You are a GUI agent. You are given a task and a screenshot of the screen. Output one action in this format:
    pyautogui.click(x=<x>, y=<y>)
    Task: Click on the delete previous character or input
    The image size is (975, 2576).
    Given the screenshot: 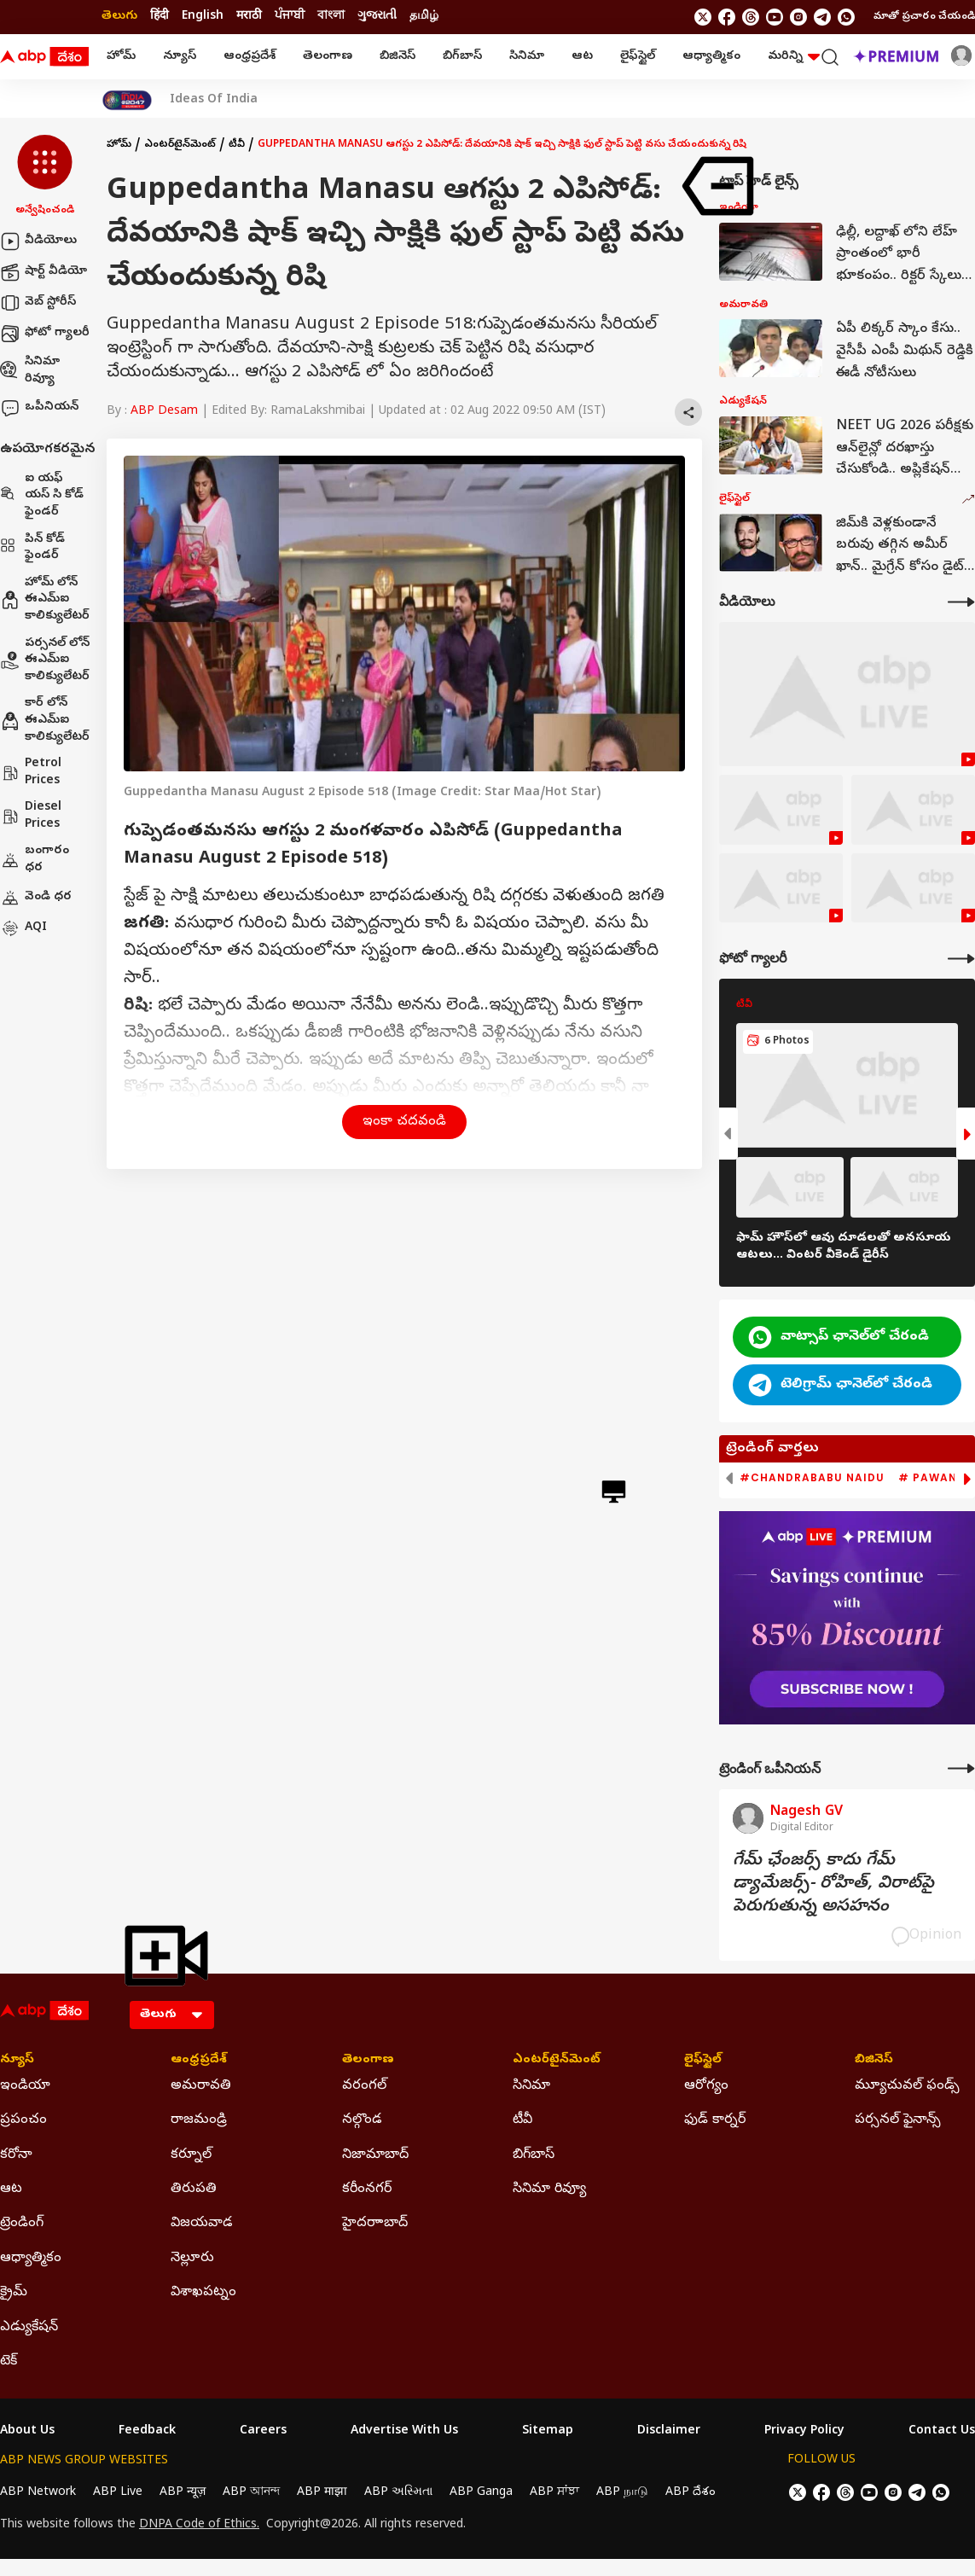 What is the action you would take?
    pyautogui.click(x=721, y=186)
    